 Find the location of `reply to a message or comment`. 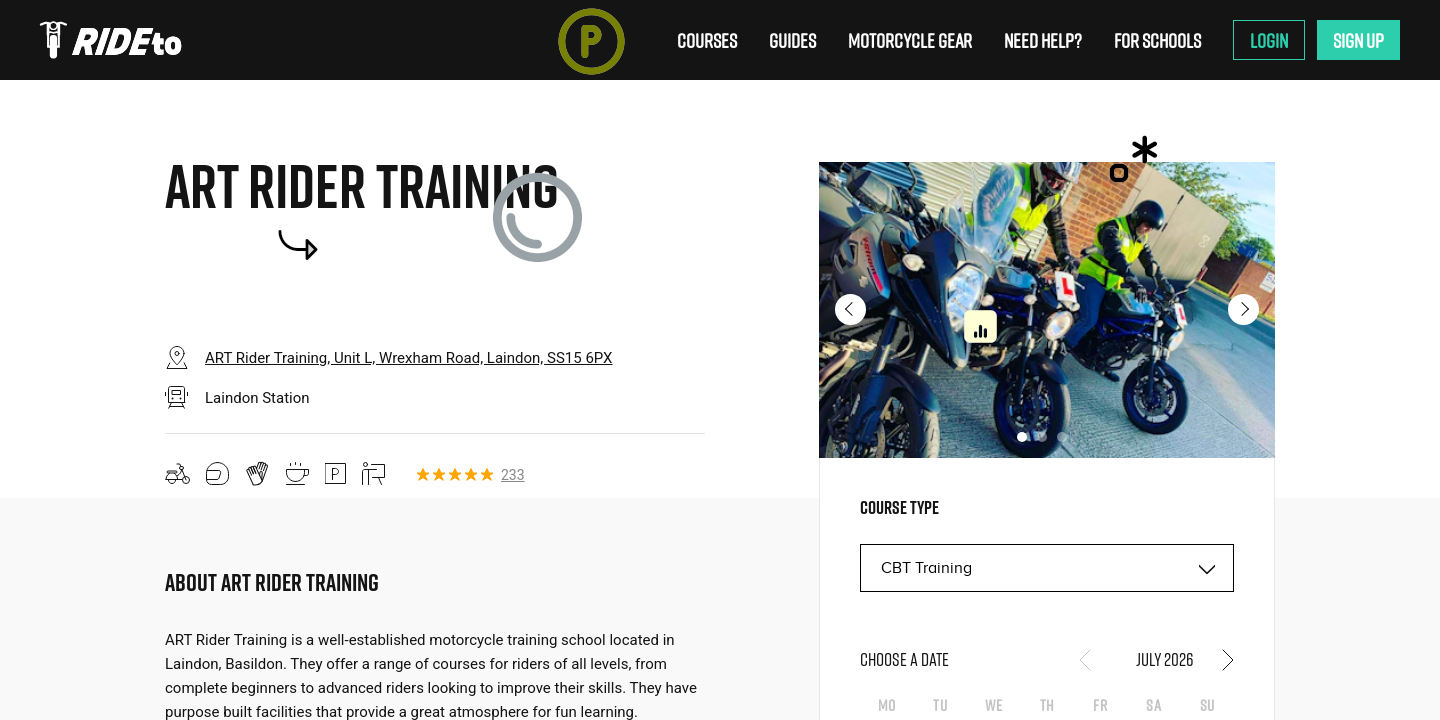

reply to a message or comment is located at coordinates (298, 245).